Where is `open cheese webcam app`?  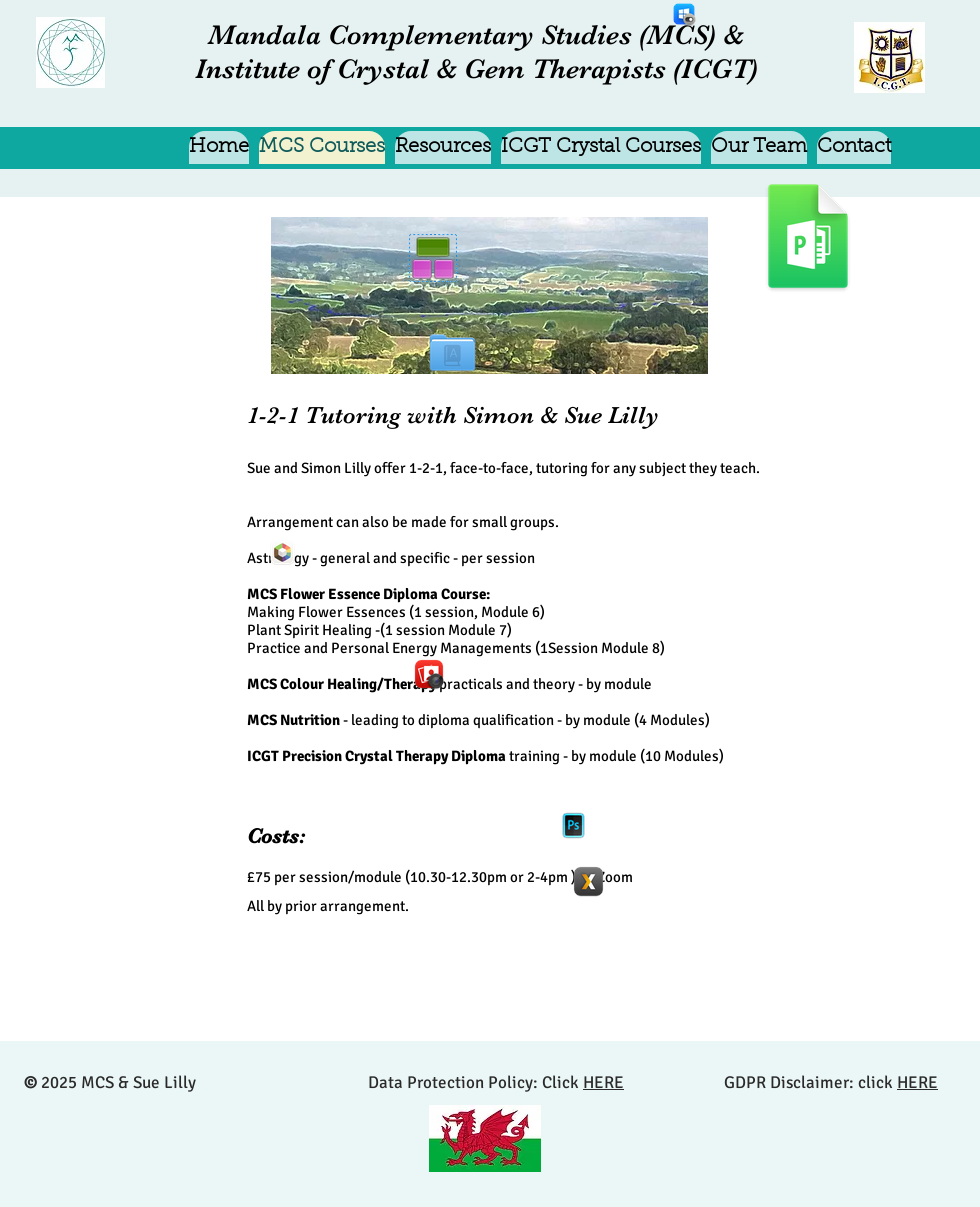 open cheese webcam app is located at coordinates (429, 674).